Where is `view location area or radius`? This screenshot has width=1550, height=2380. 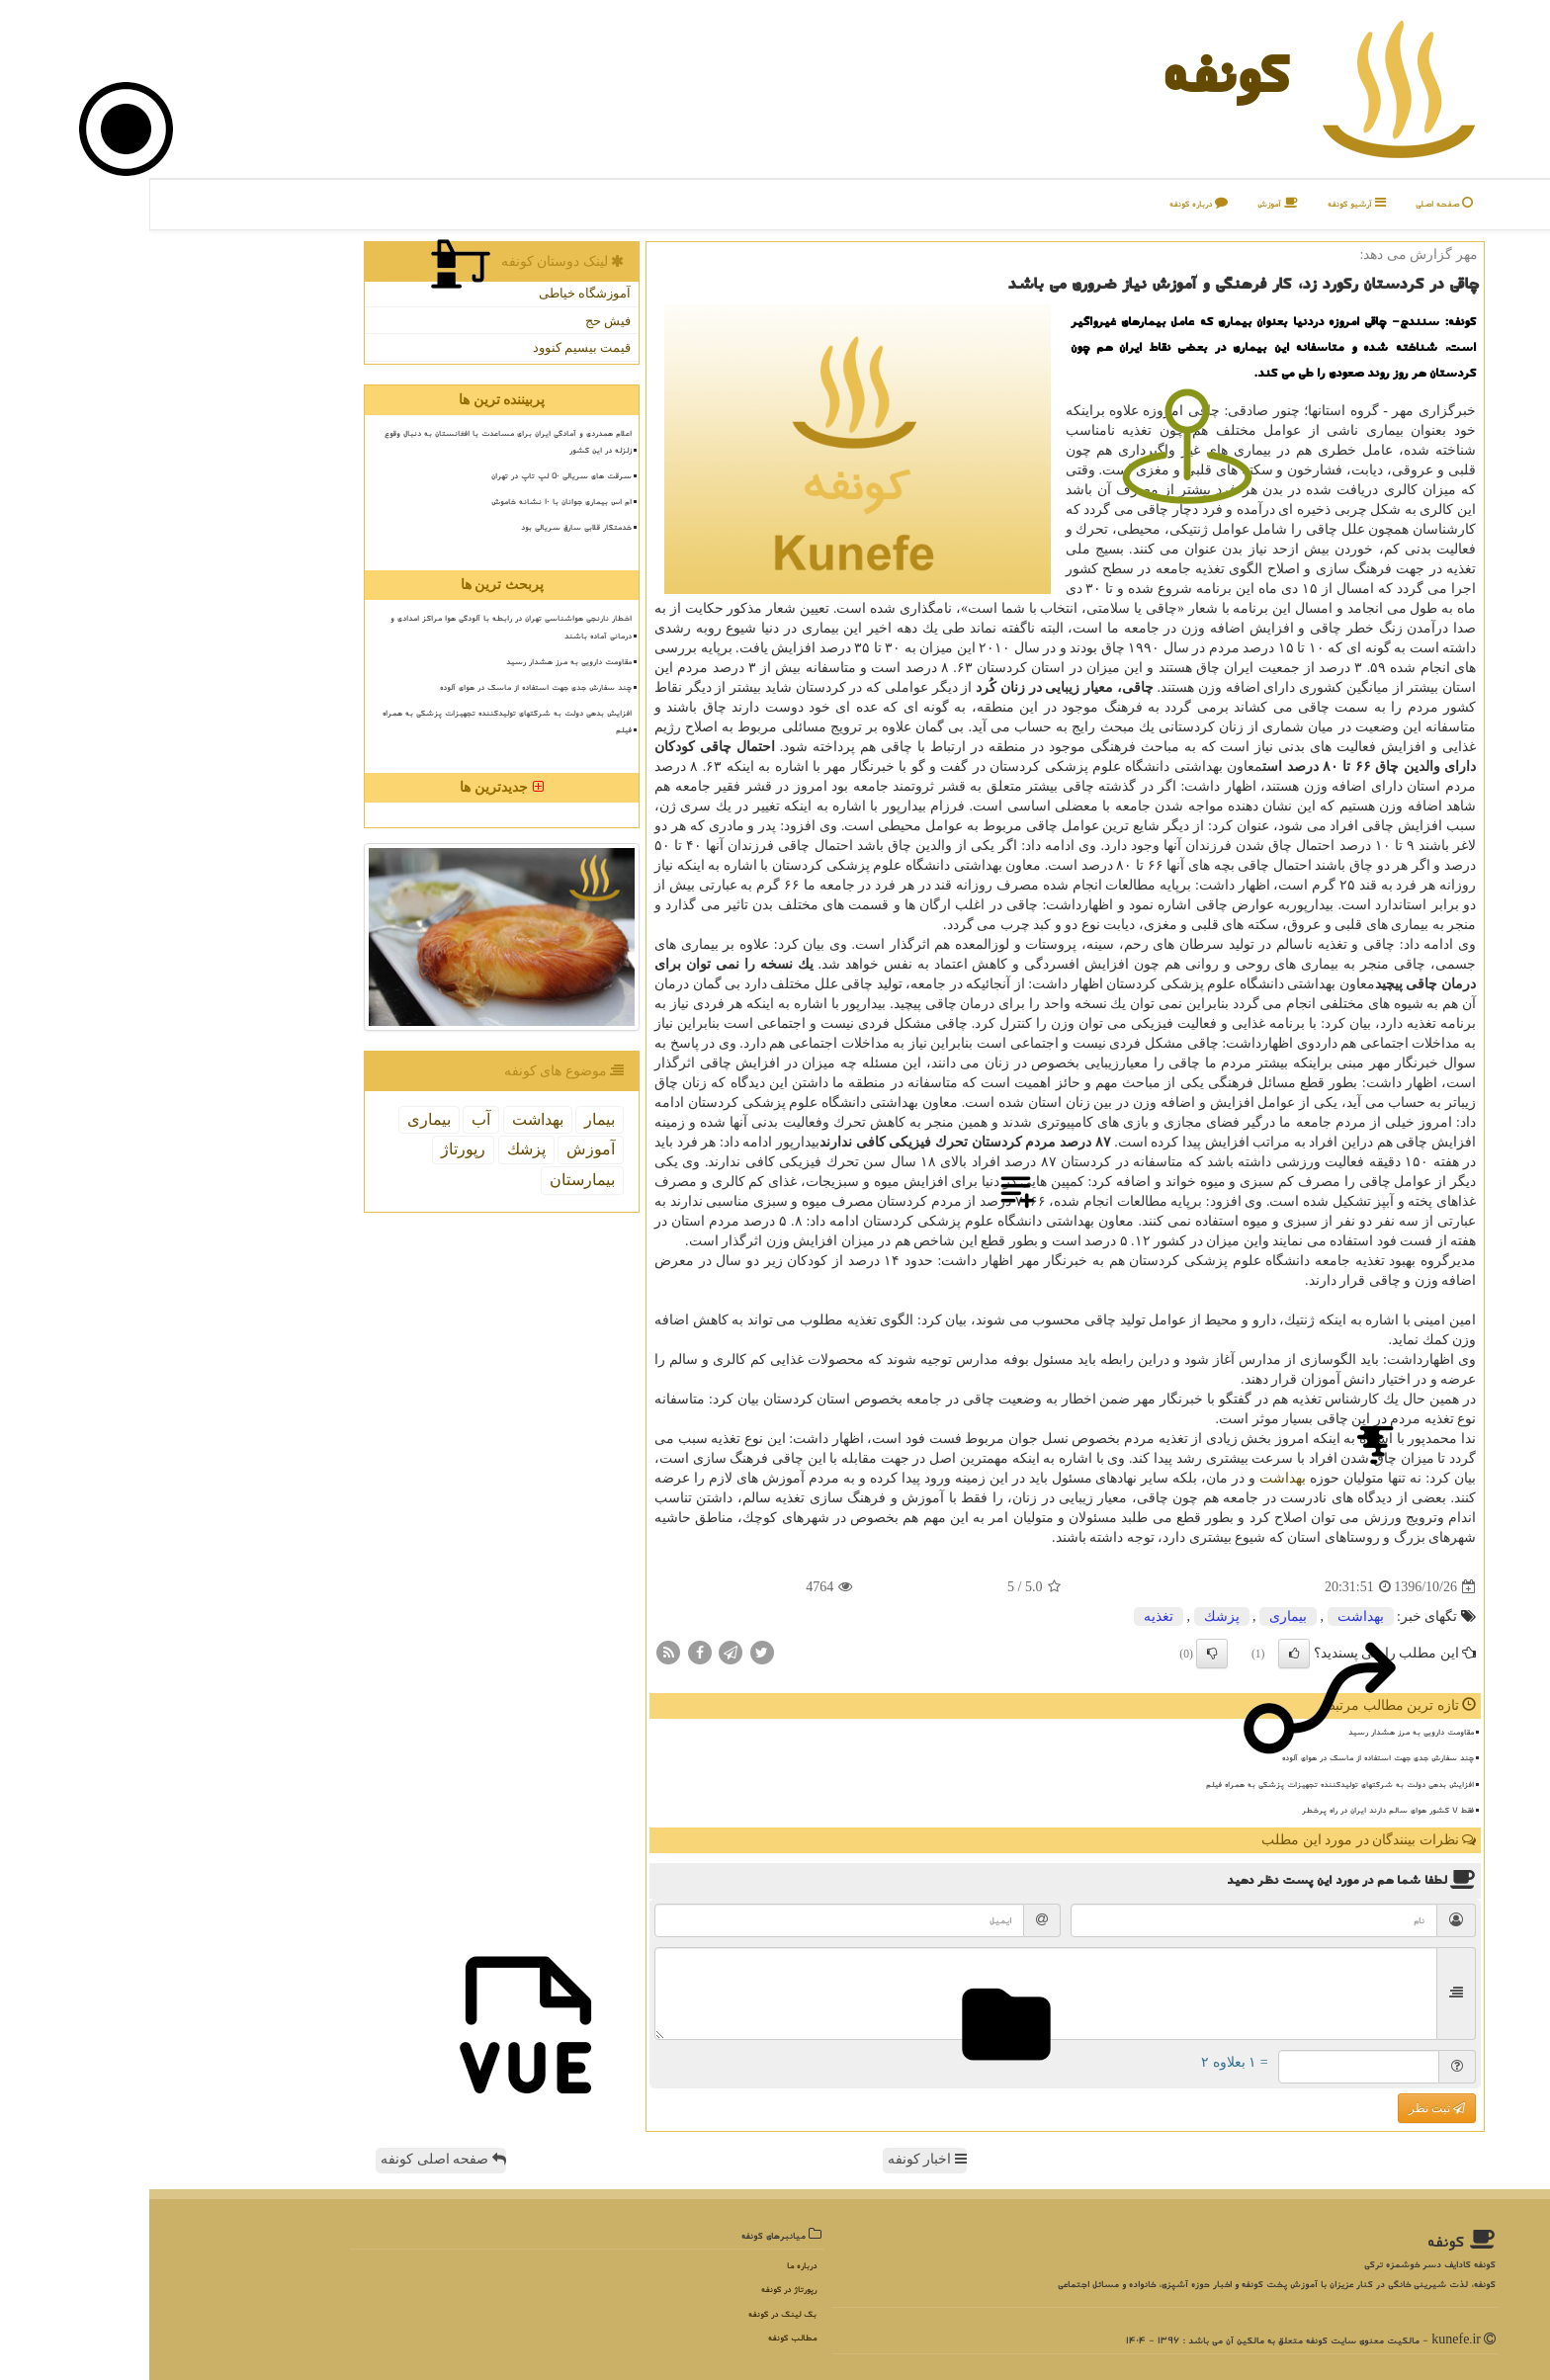 view location area or radius is located at coordinates (1187, 449).